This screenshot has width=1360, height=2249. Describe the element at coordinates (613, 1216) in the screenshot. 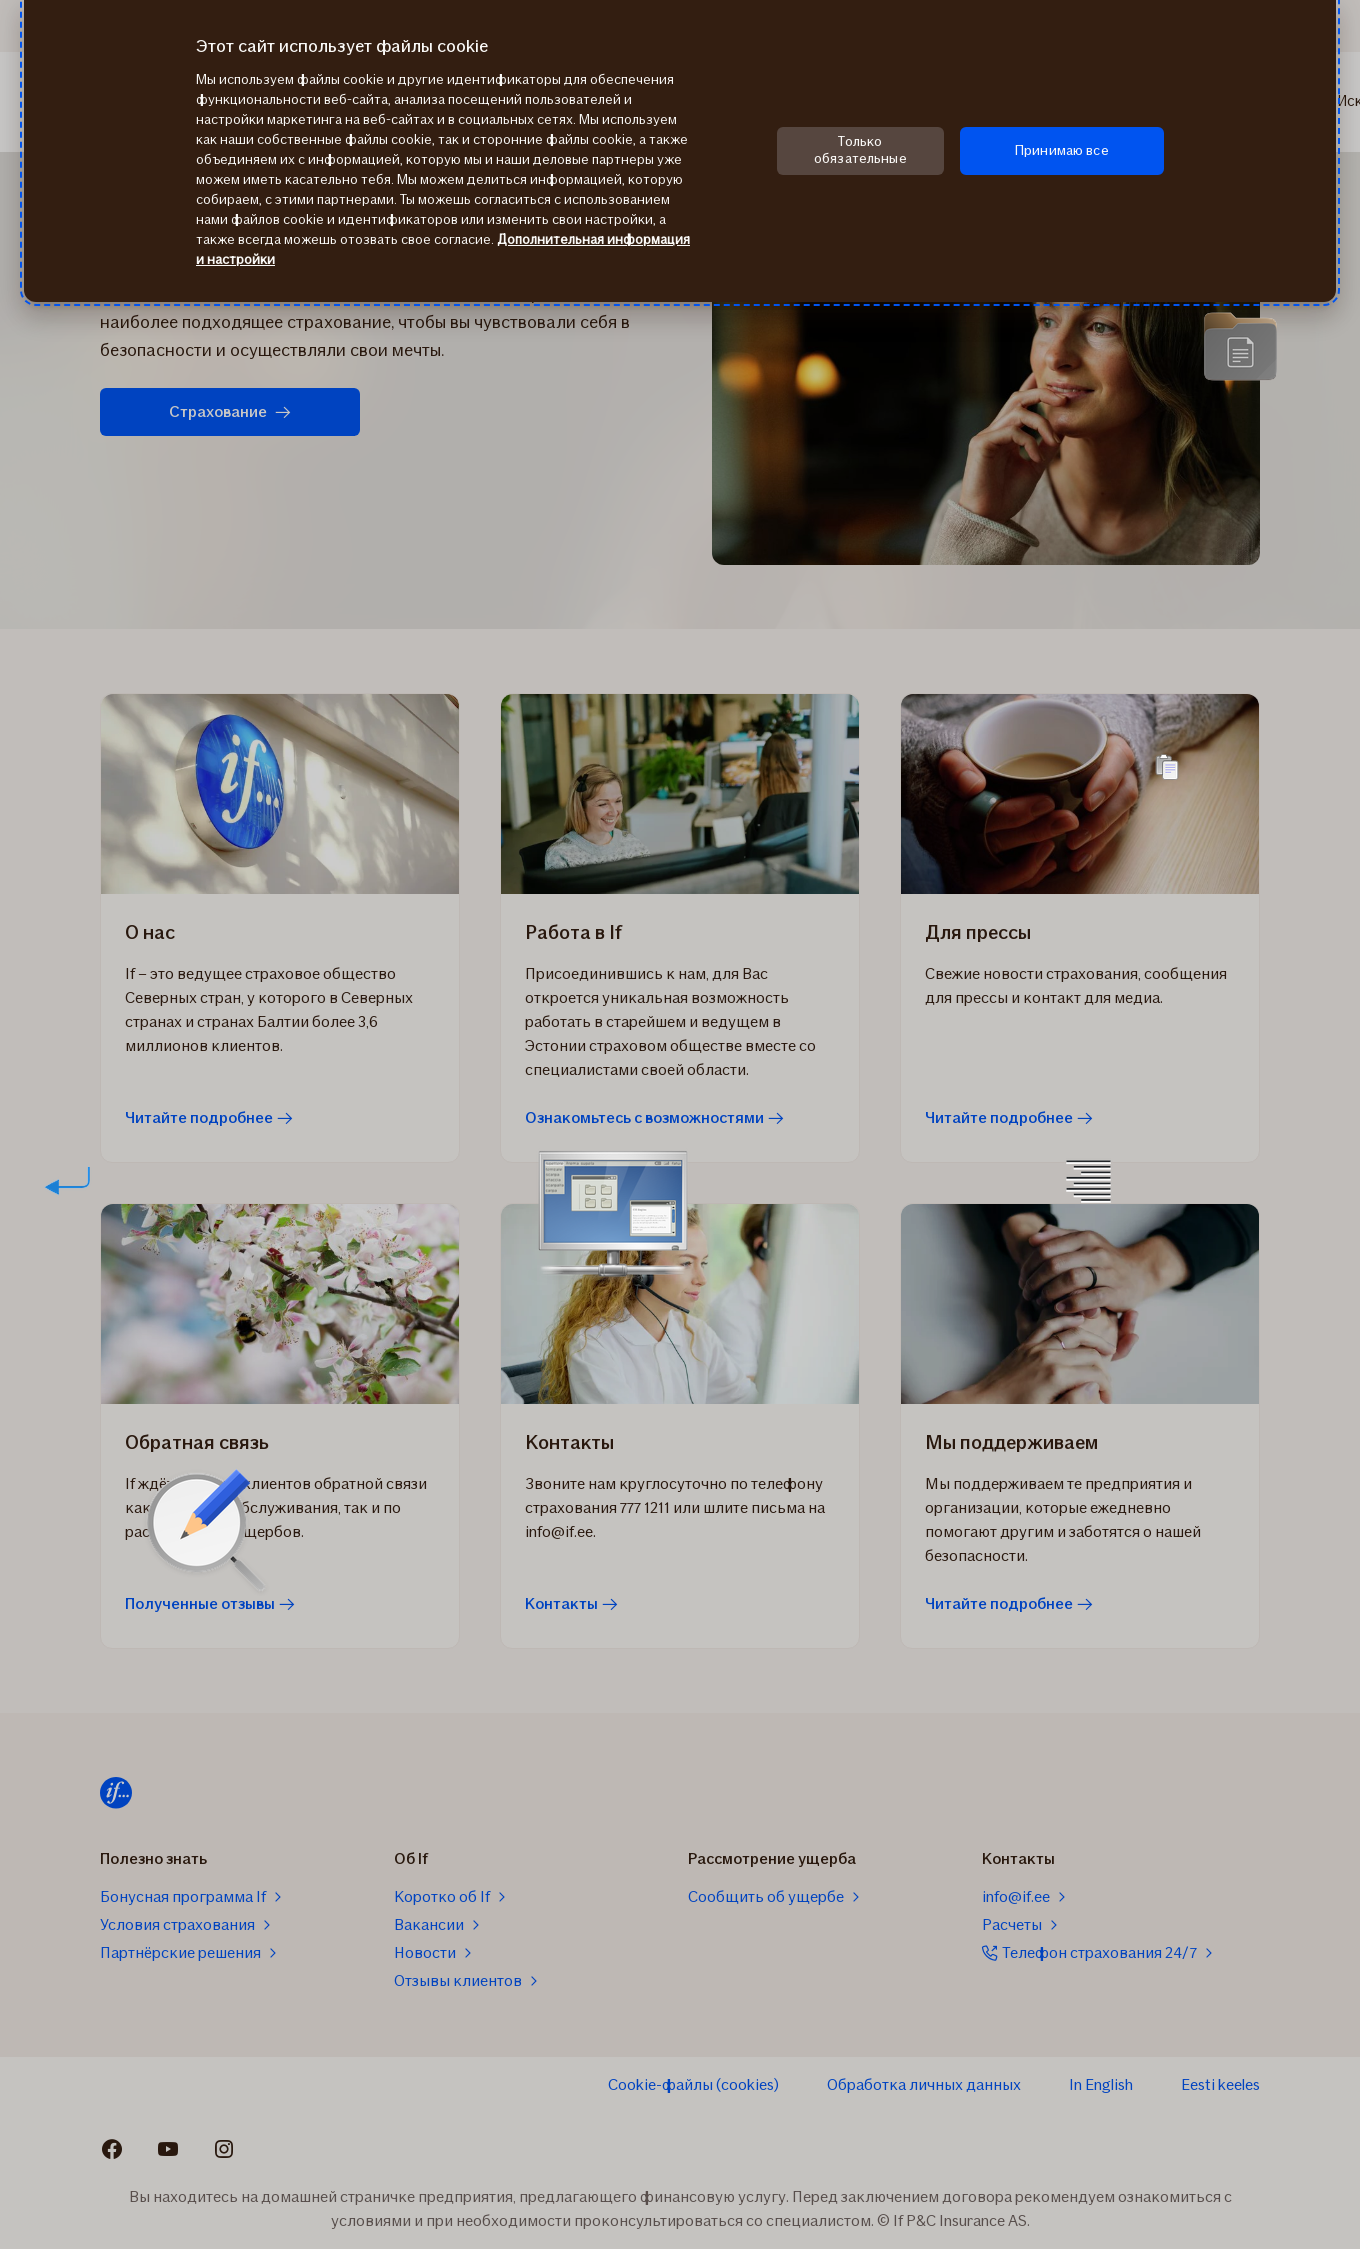

I see `configure remote desktop settings` at that location.